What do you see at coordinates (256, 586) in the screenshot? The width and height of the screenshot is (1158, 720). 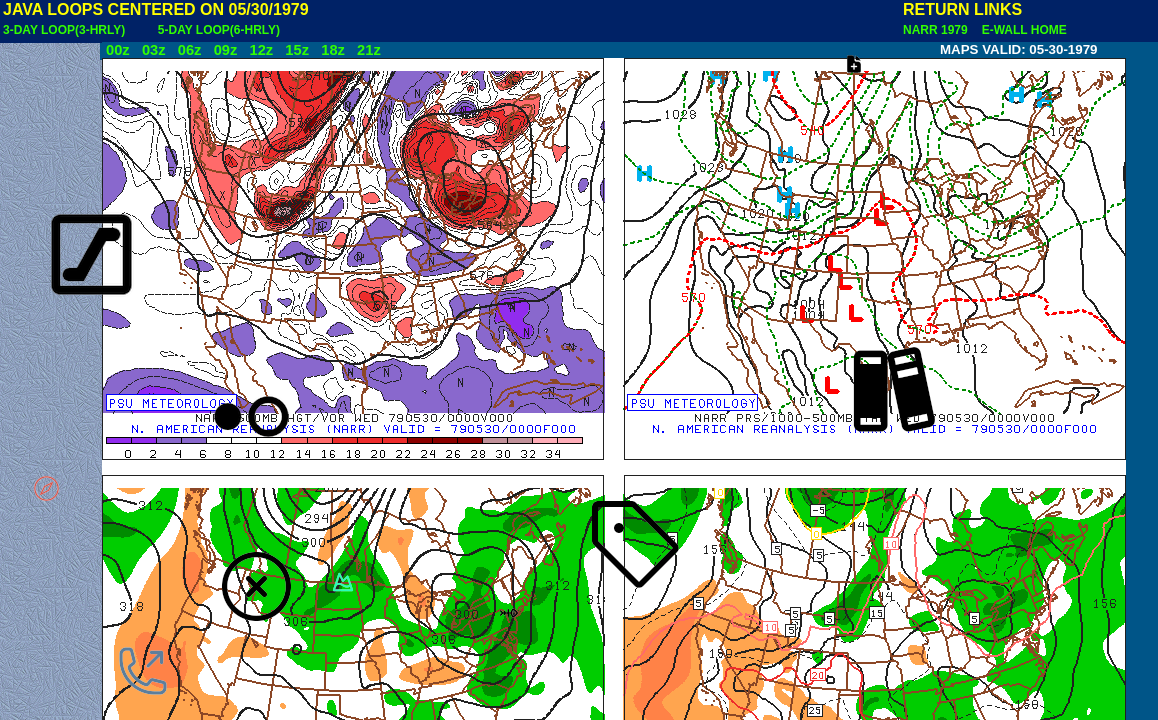 I see `close or dismiss a dialog` at bounding box center [256, 586].